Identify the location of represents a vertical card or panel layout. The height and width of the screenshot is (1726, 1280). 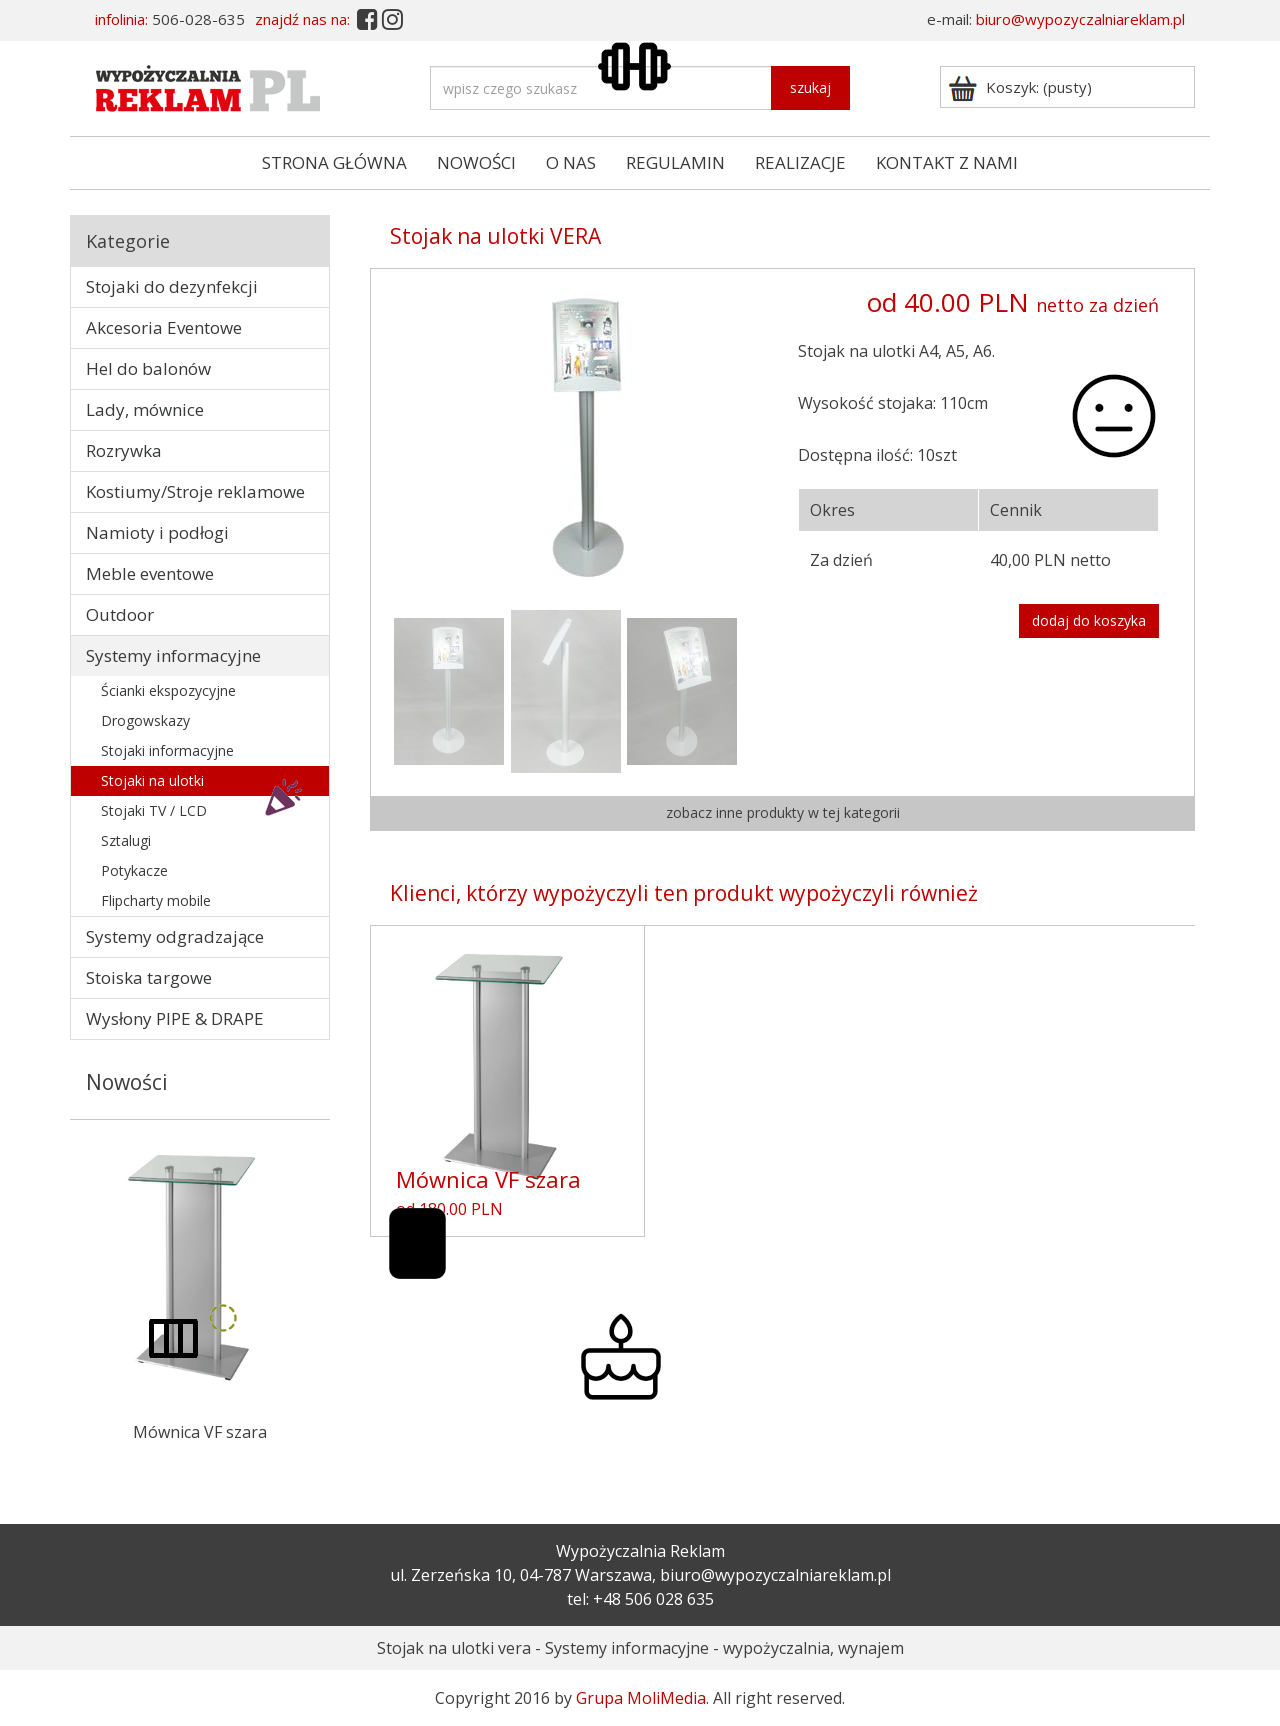
(417, 1243).